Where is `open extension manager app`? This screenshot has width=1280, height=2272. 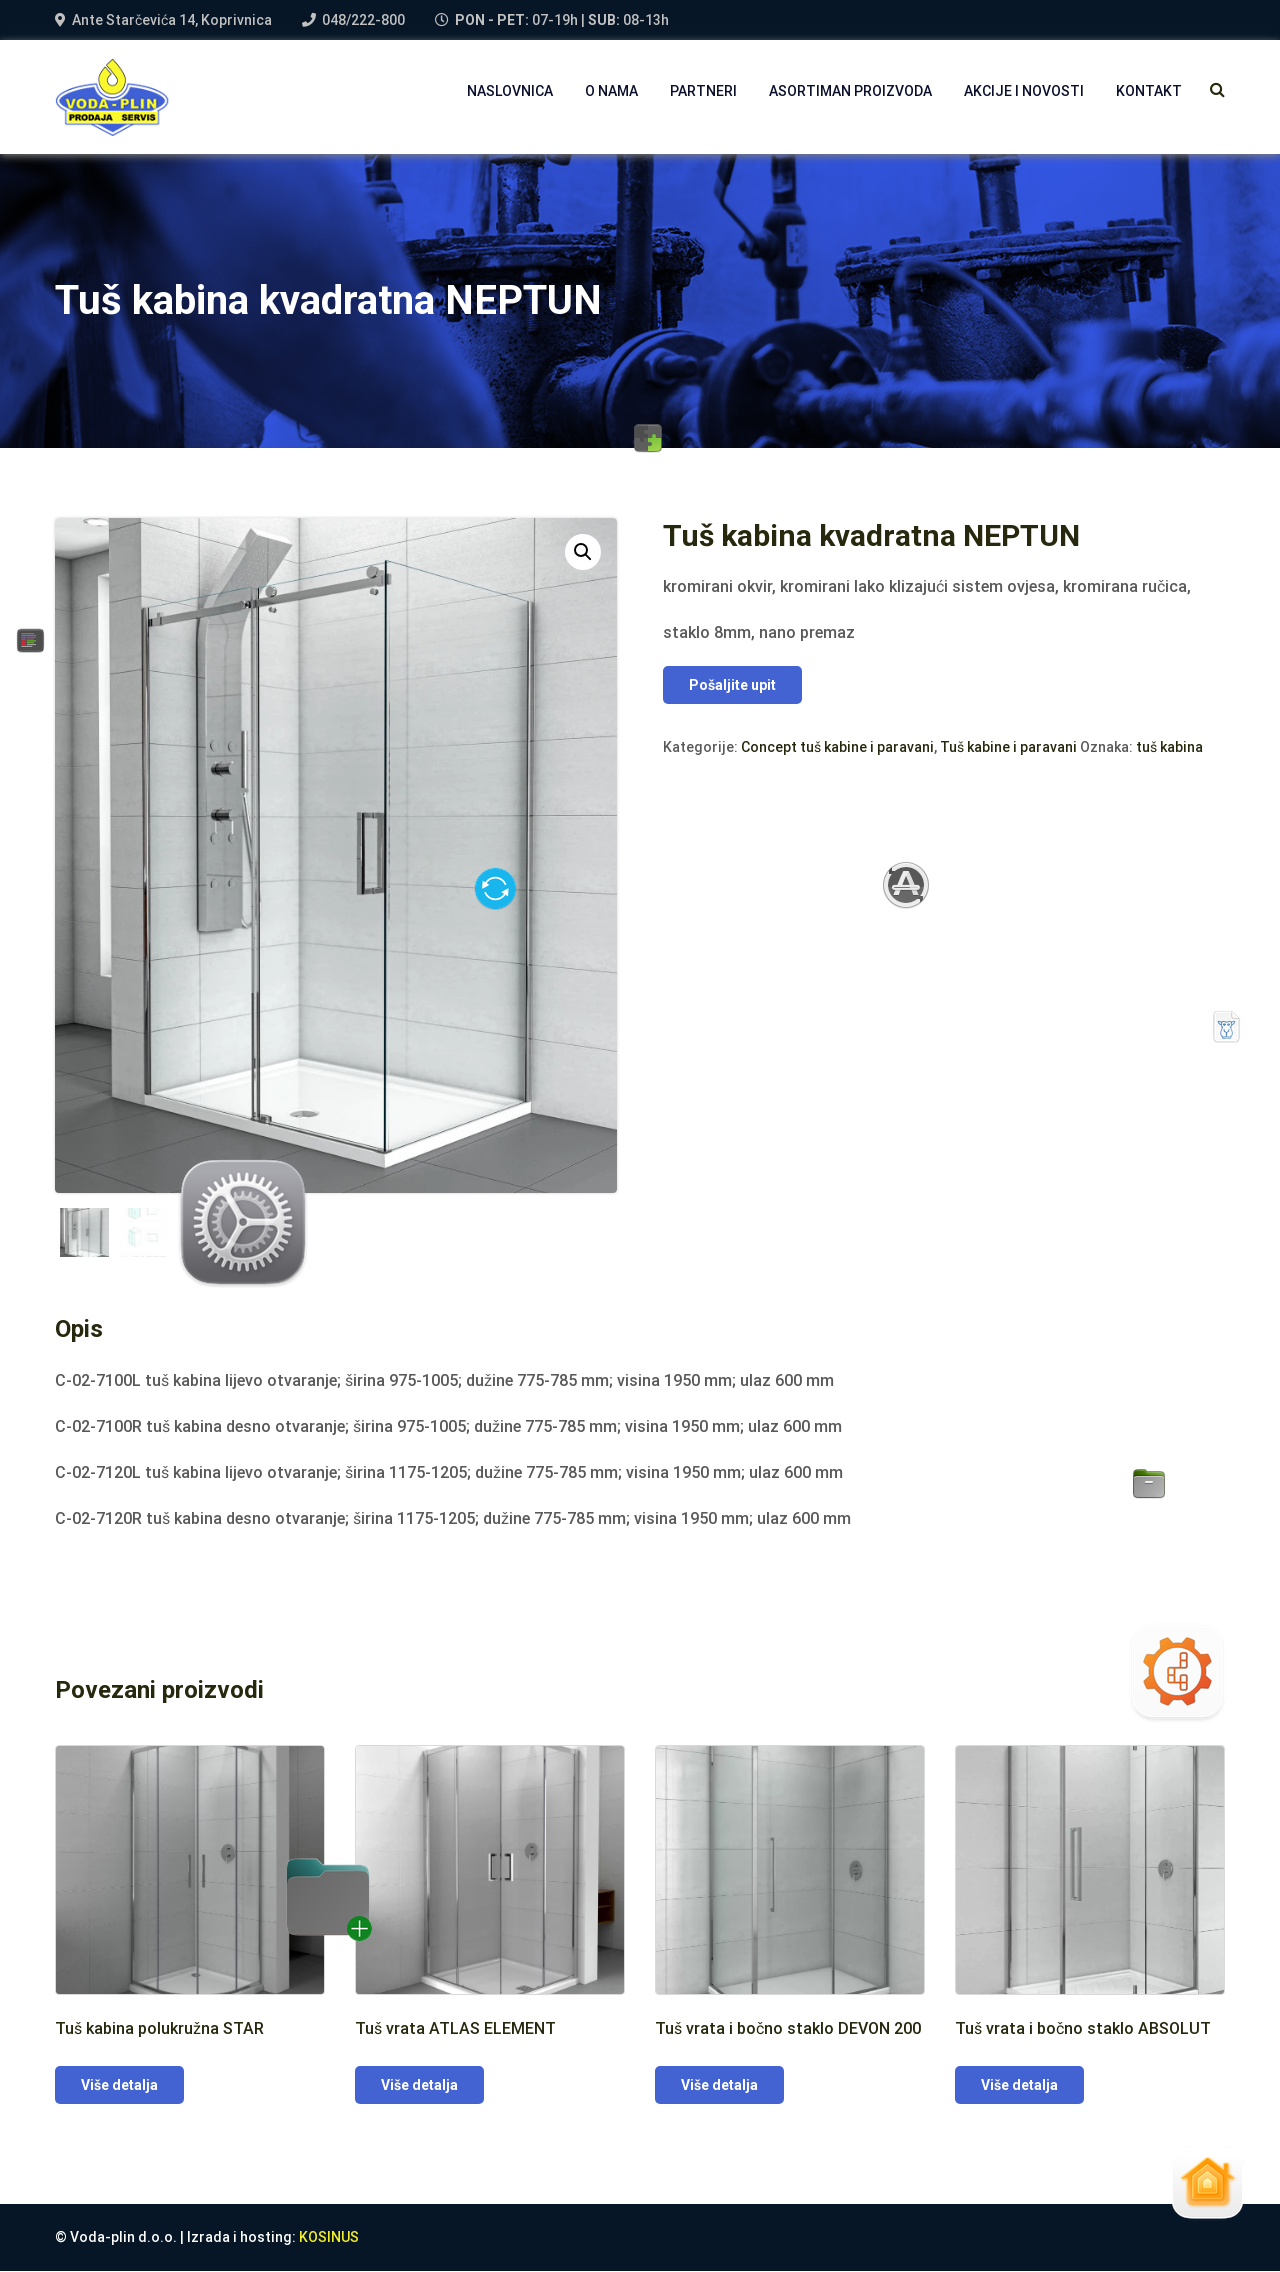
open extension manager app is located at coordinates (648, 438).